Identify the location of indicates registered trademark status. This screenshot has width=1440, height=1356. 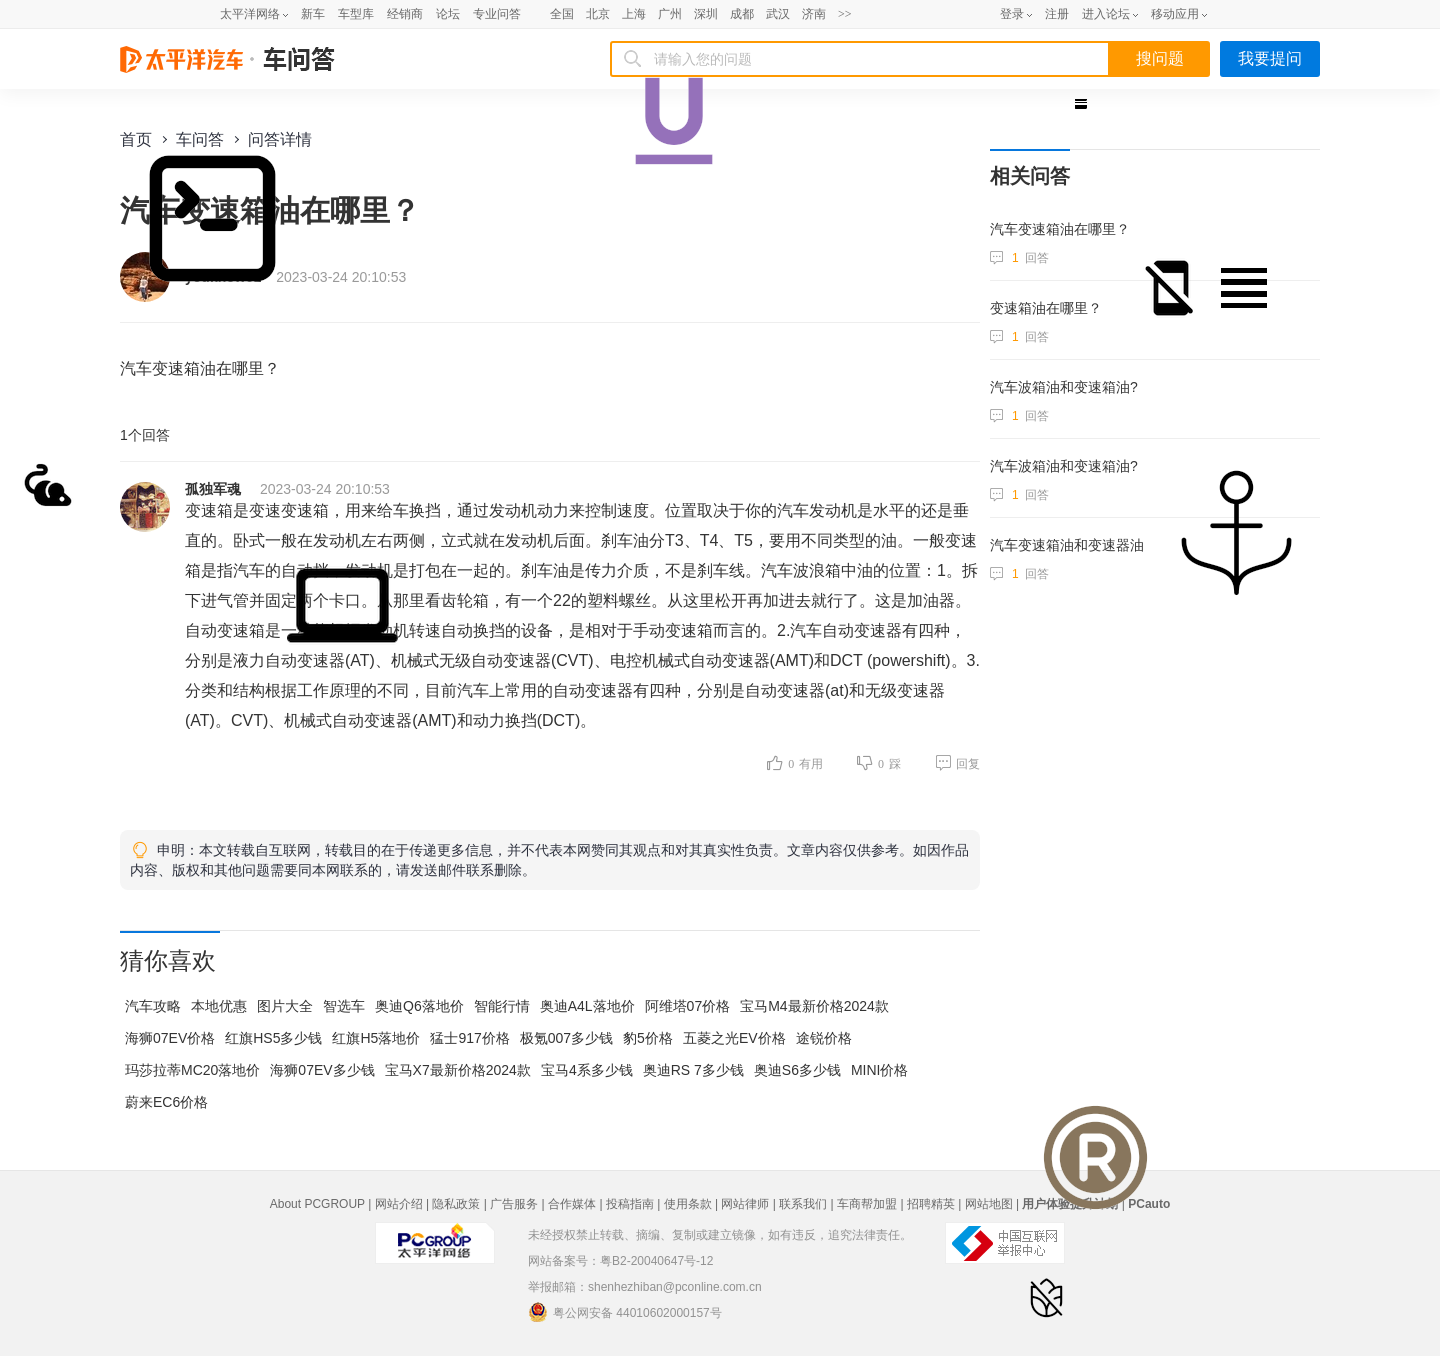
(1095, 1157).